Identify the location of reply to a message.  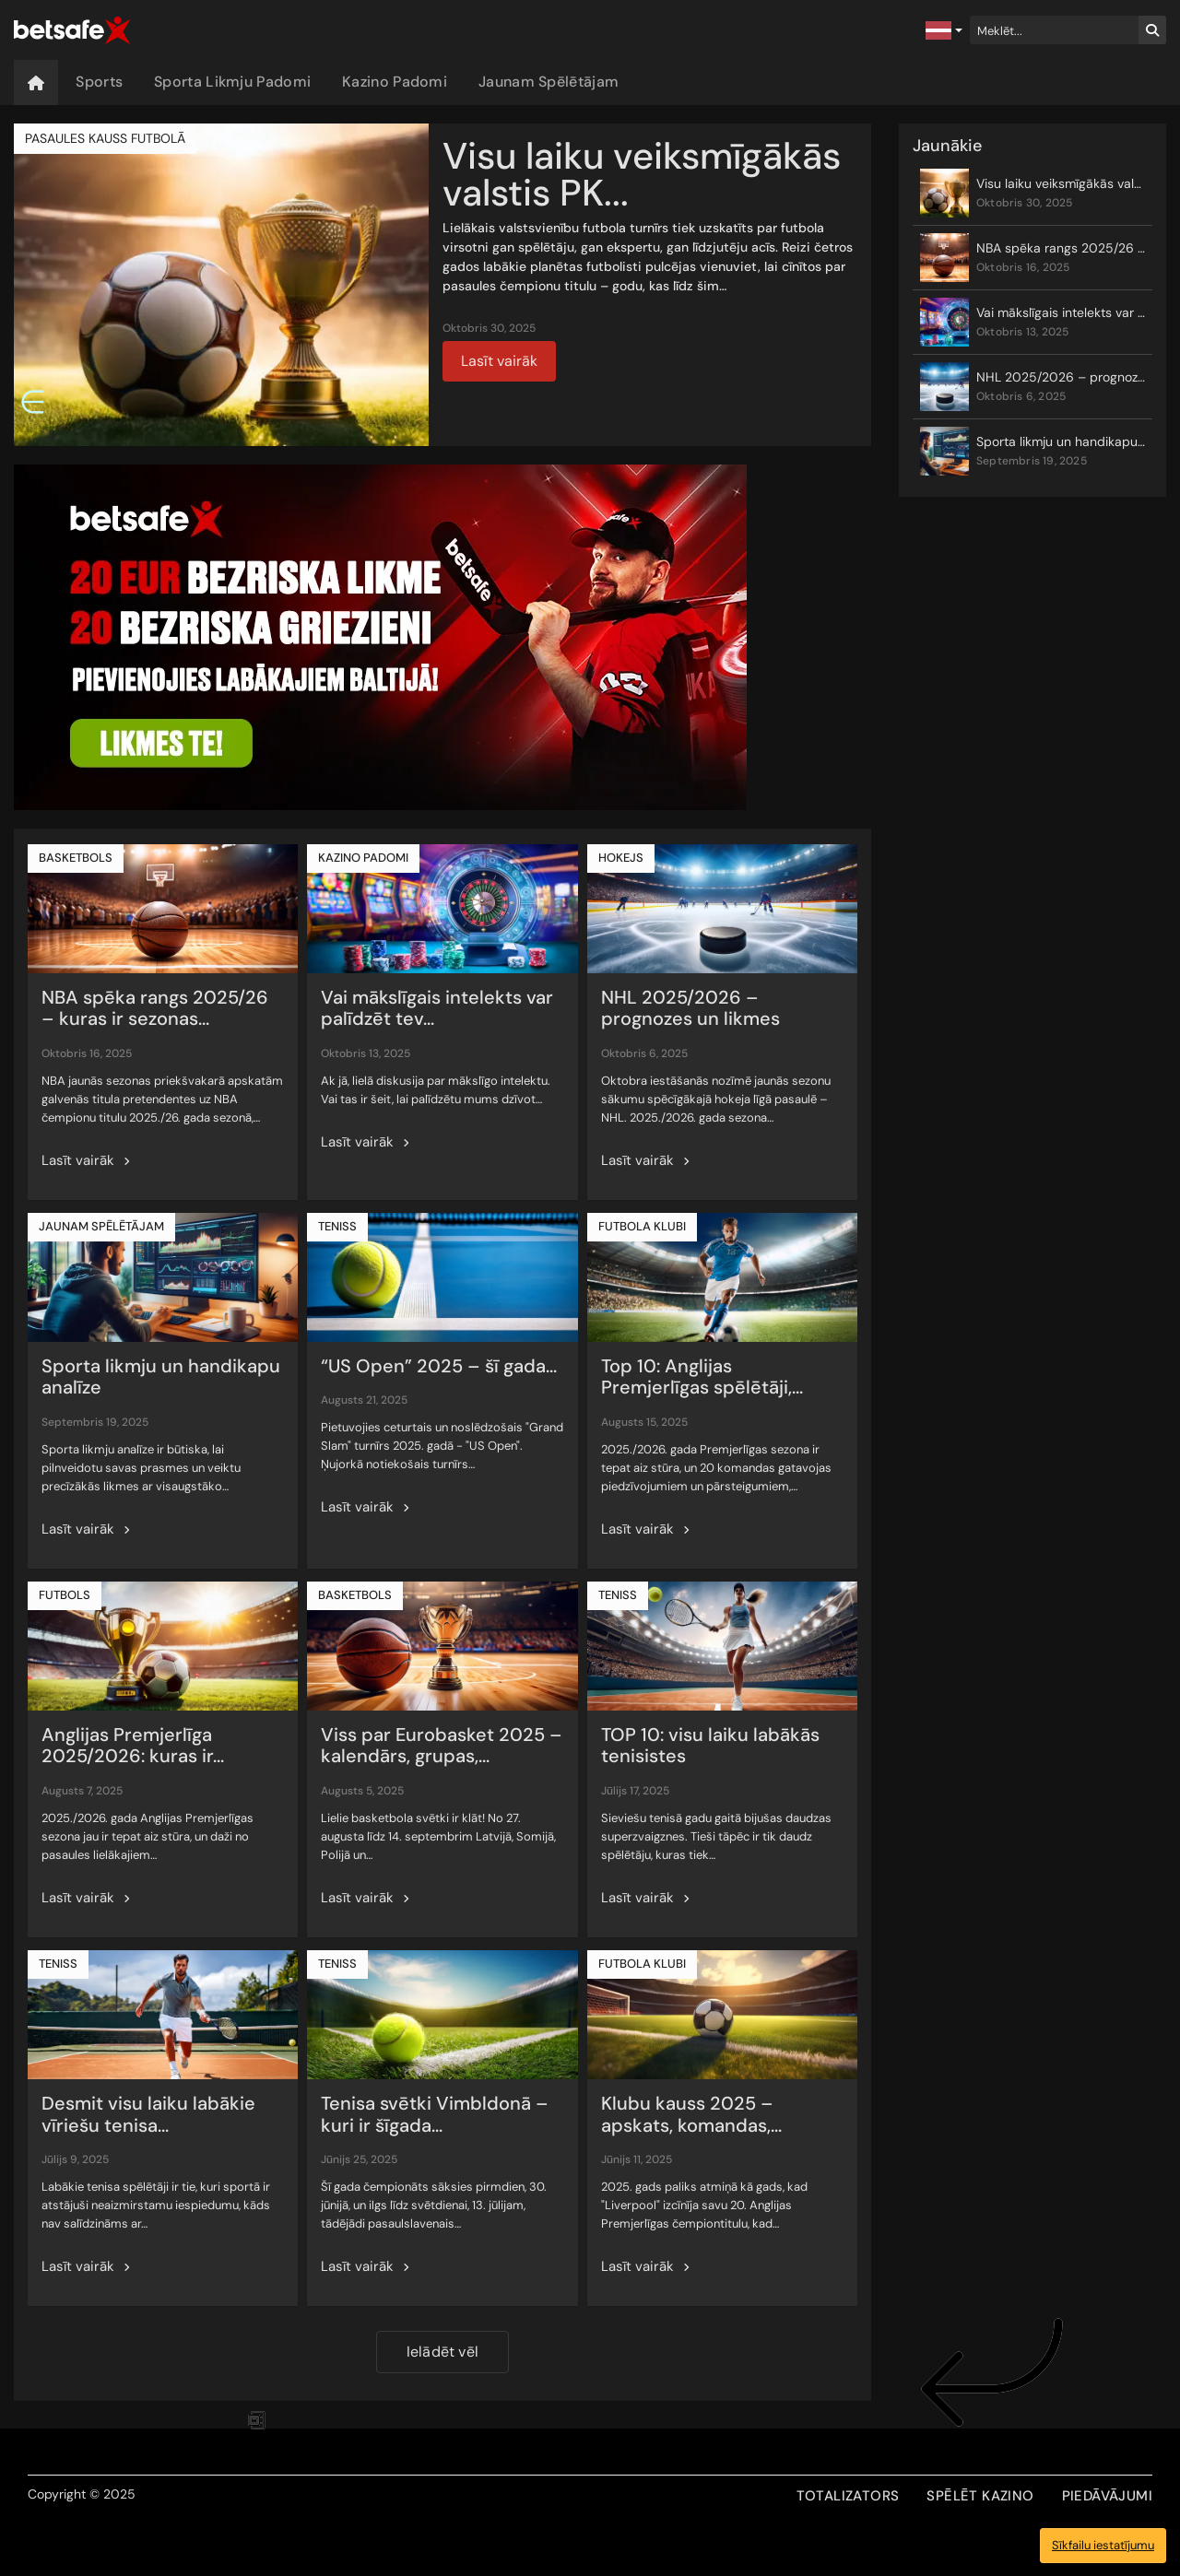
(992, 2372).